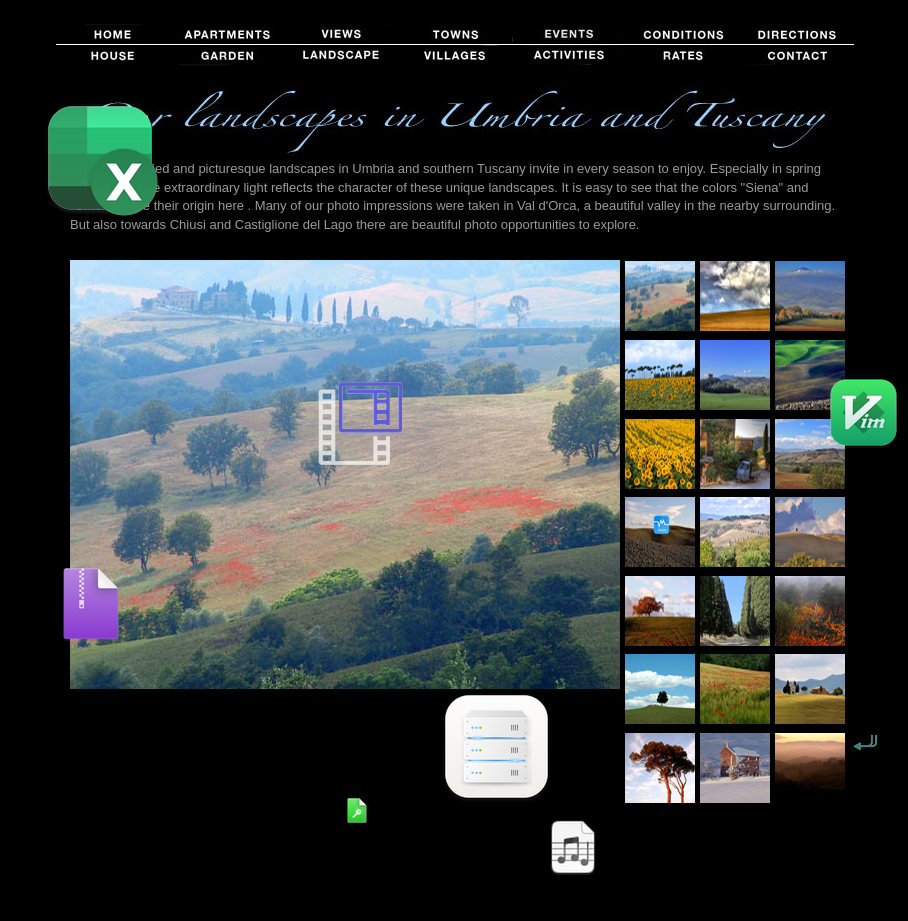  Describe the element at coordinates (357, 811) in the screenshot. I see `a PEM key file for secure authentication` at that location.